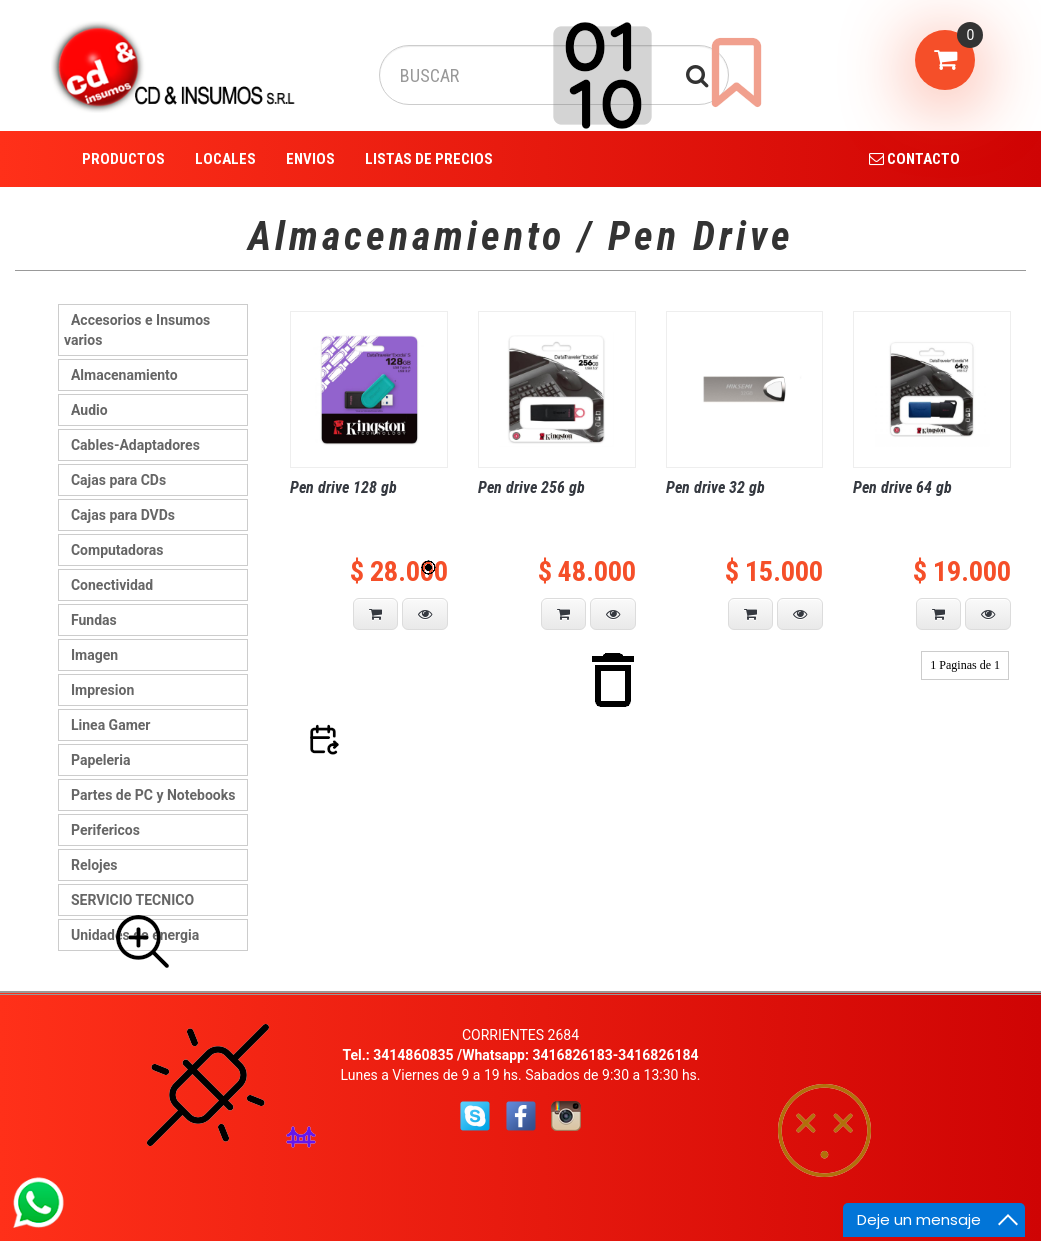 The image size is (1041, 1241). I want to click on indicates an active connection established, so click(208, 1085).